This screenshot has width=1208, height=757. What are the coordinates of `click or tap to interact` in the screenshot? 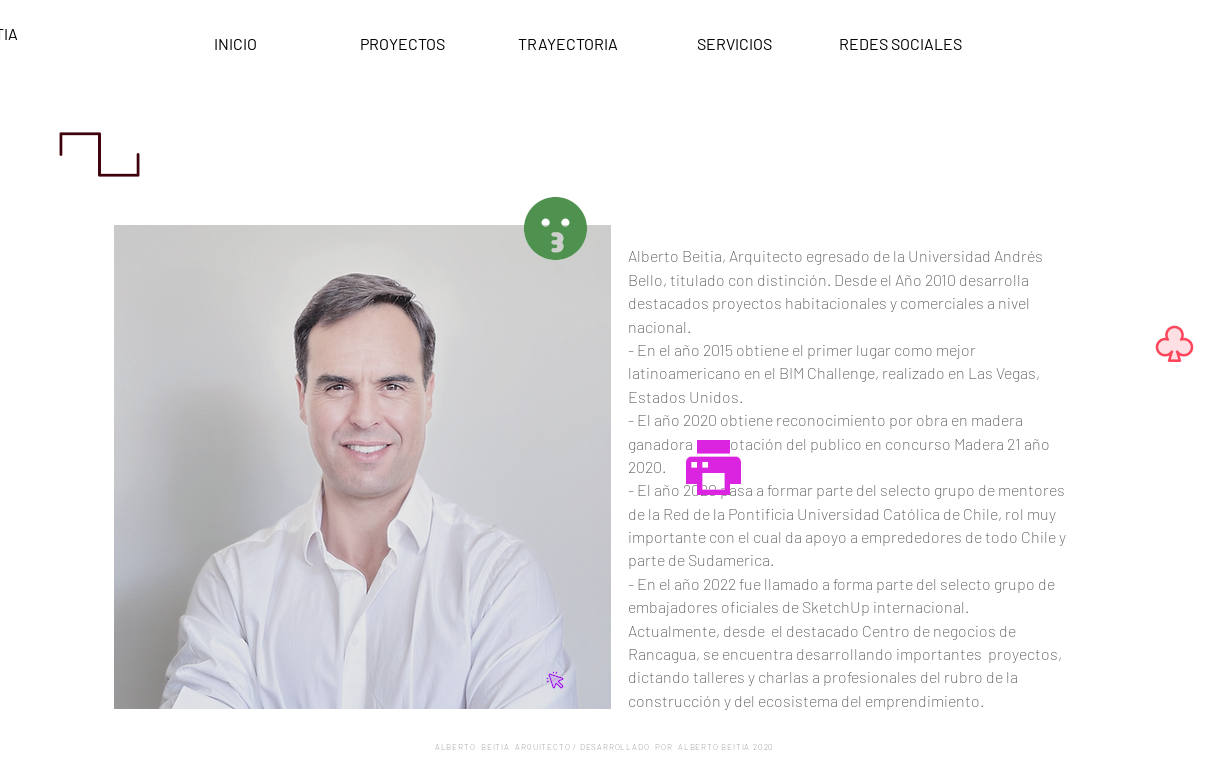 It's located at (556, 681).